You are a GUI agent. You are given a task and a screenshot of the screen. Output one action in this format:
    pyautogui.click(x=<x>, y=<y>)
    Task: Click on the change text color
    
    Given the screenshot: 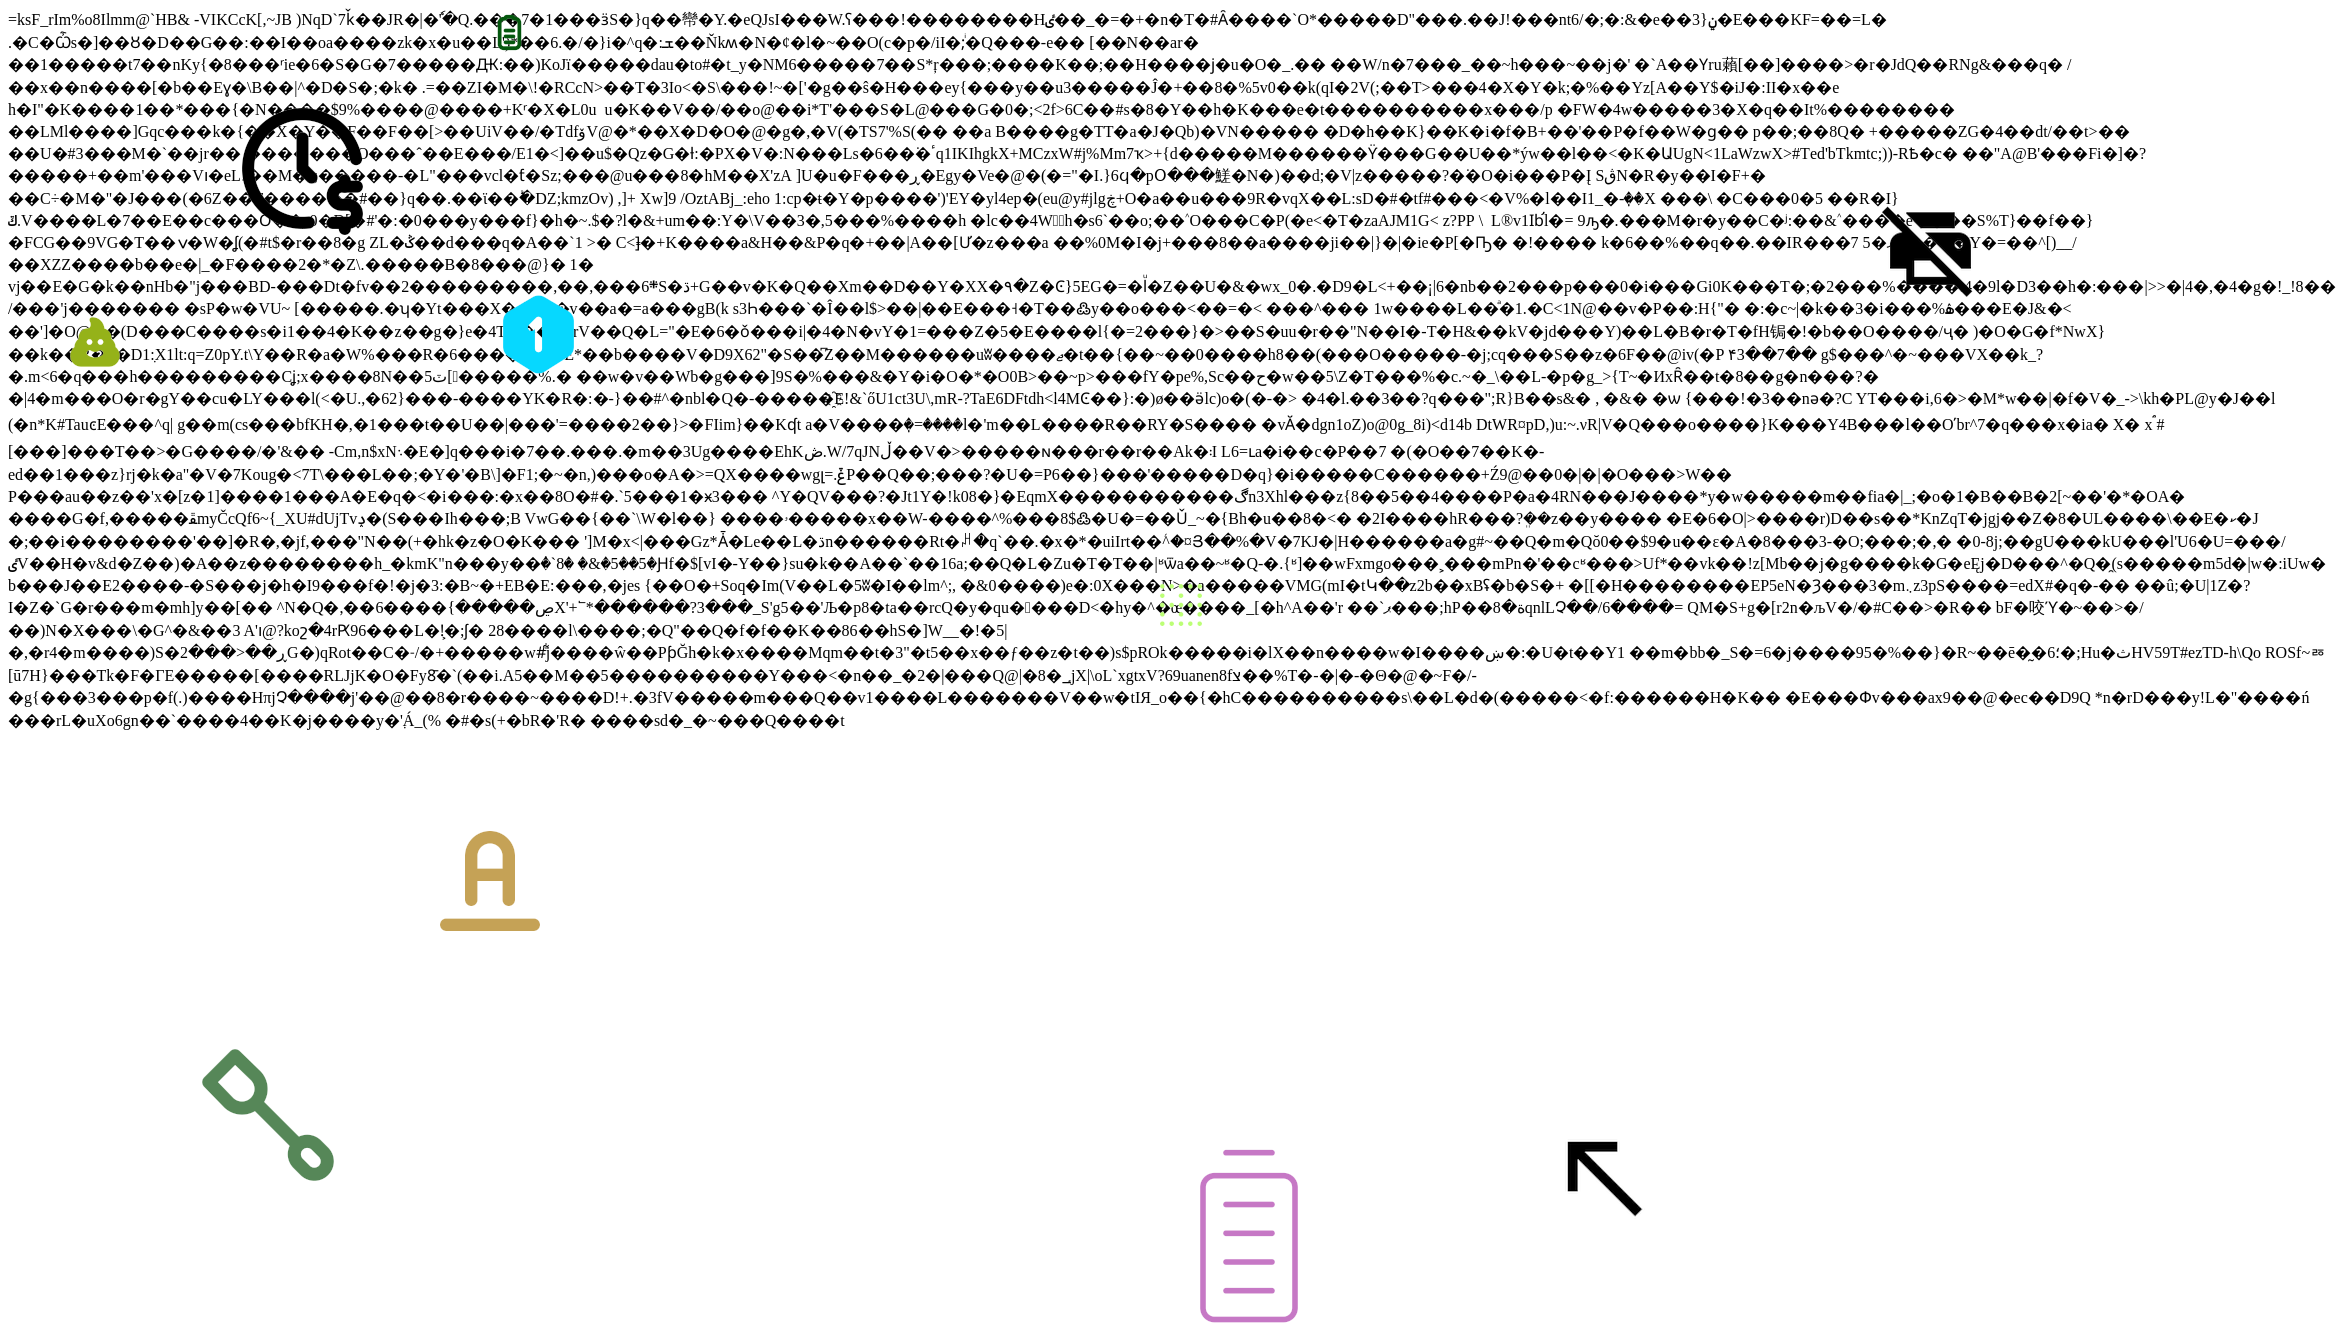 What is the action you would take?
    pyautogui.click(x=490, y=881)
    